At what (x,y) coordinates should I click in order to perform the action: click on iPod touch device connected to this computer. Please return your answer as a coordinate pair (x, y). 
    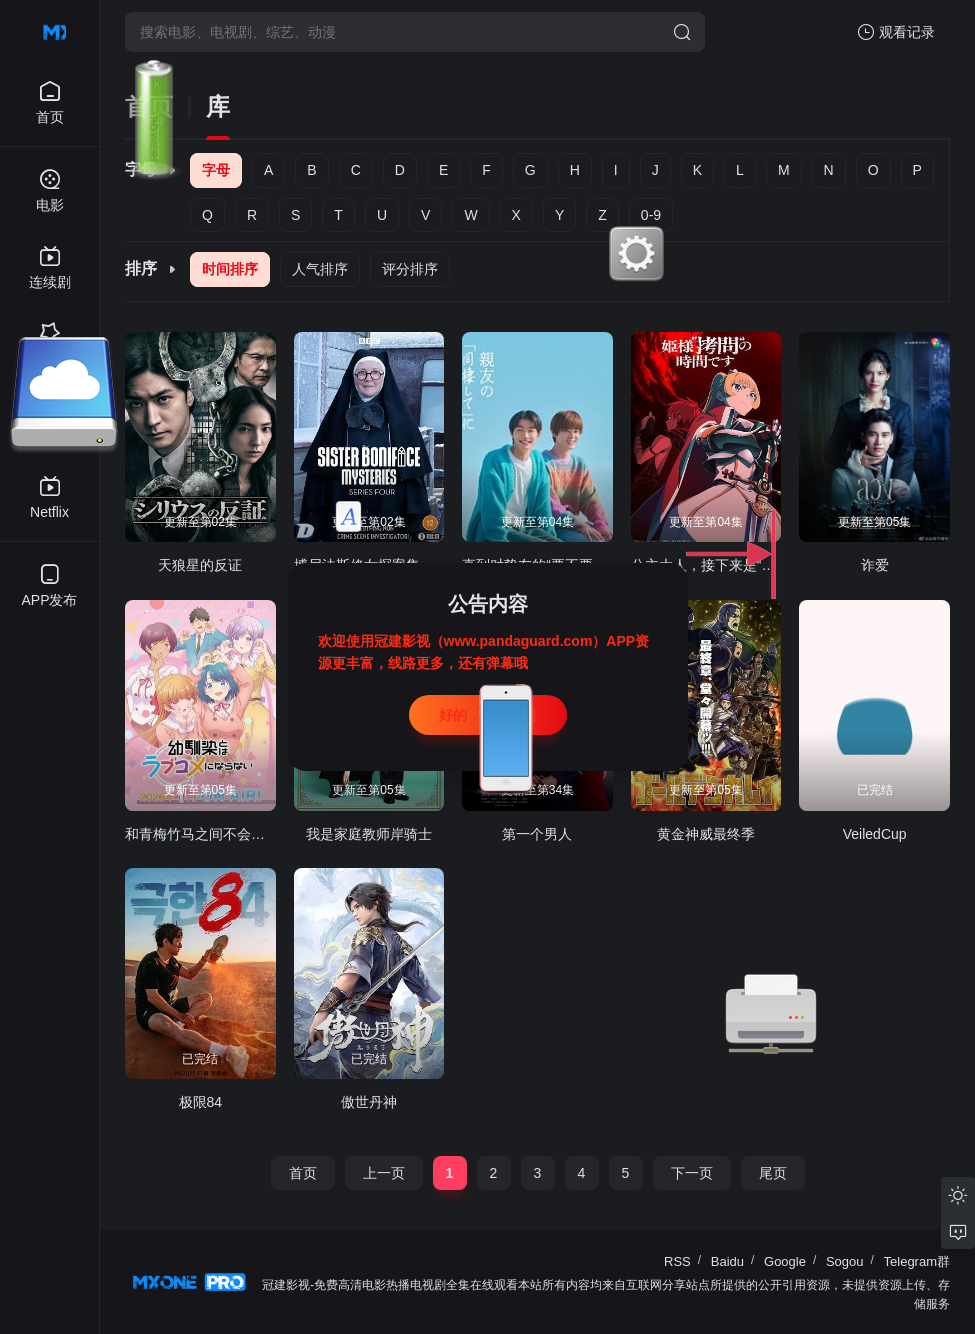
    Looking at the image, I should click on (506, 740).